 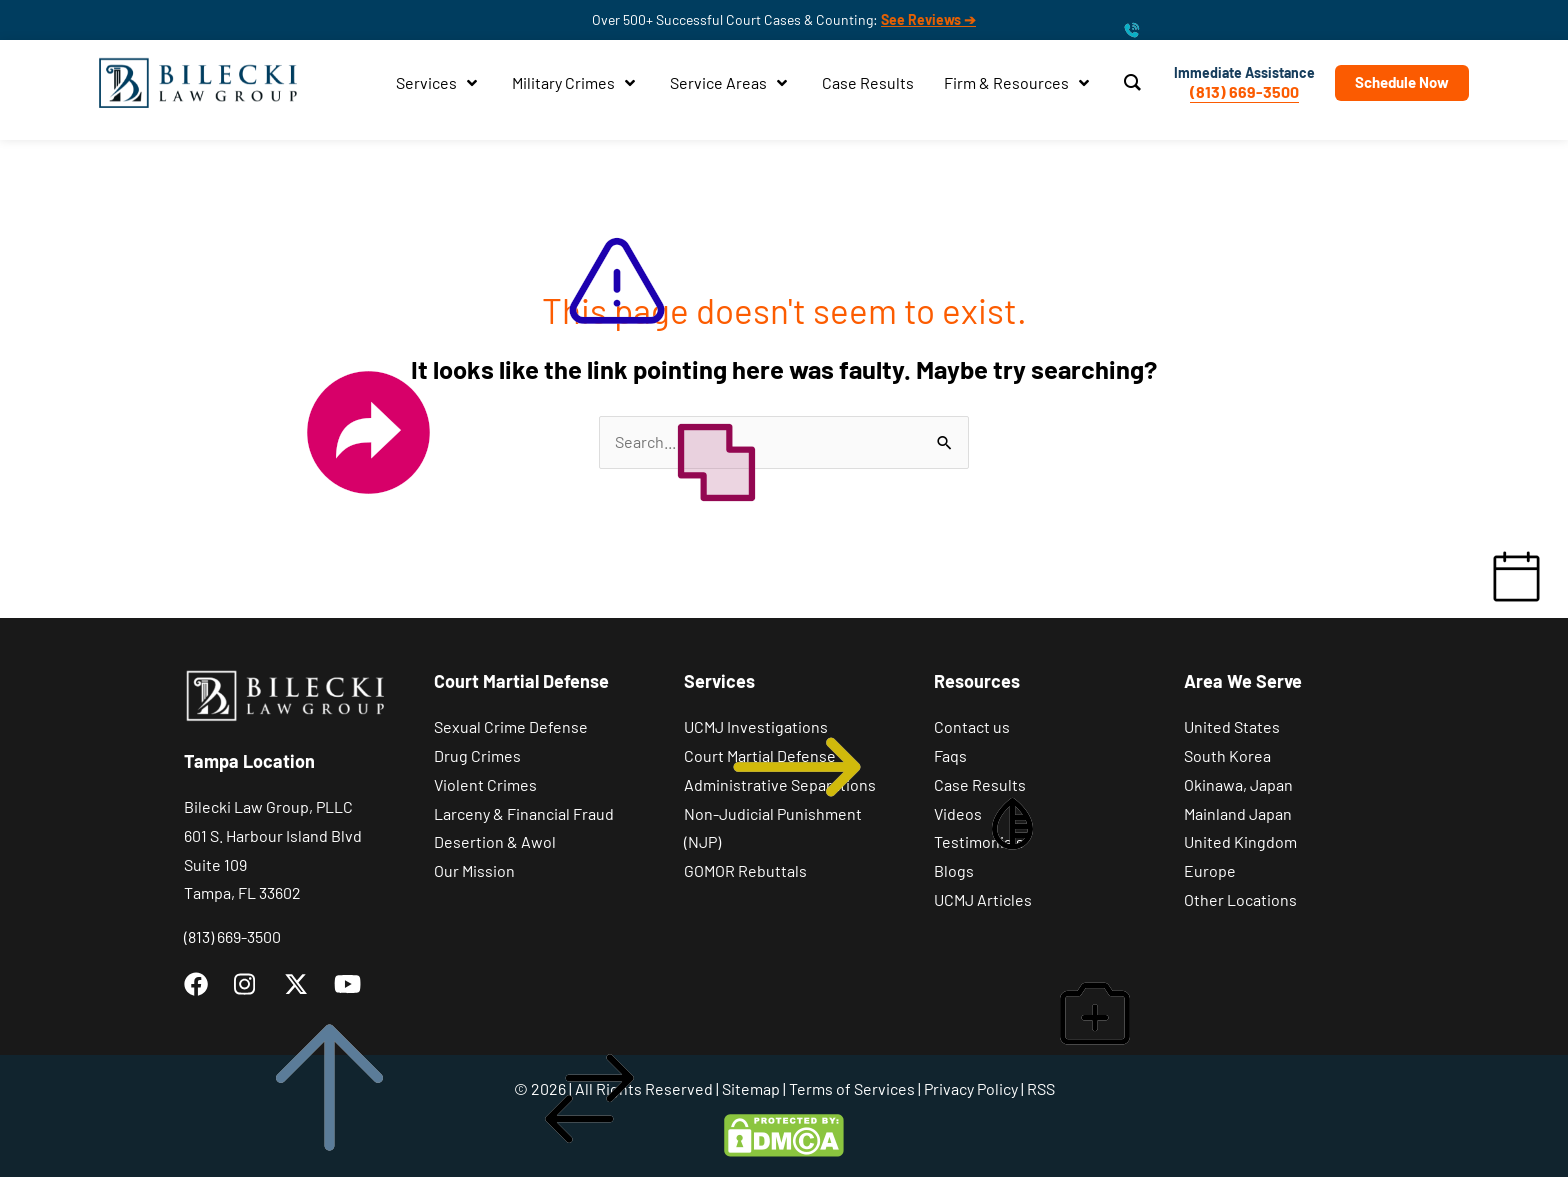 I want to click on forward or share content, so click(x=368, y=432).